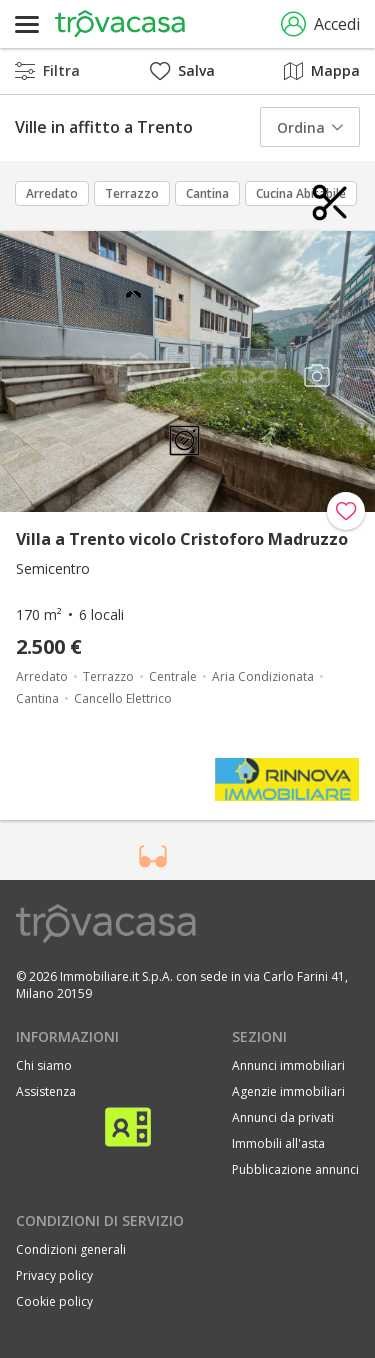 Image resolution: width=375 pixels, height=1358 pixels. Describe the element at coordinates (330, 202) in the screenshot. I see `cut selected content` at that location.